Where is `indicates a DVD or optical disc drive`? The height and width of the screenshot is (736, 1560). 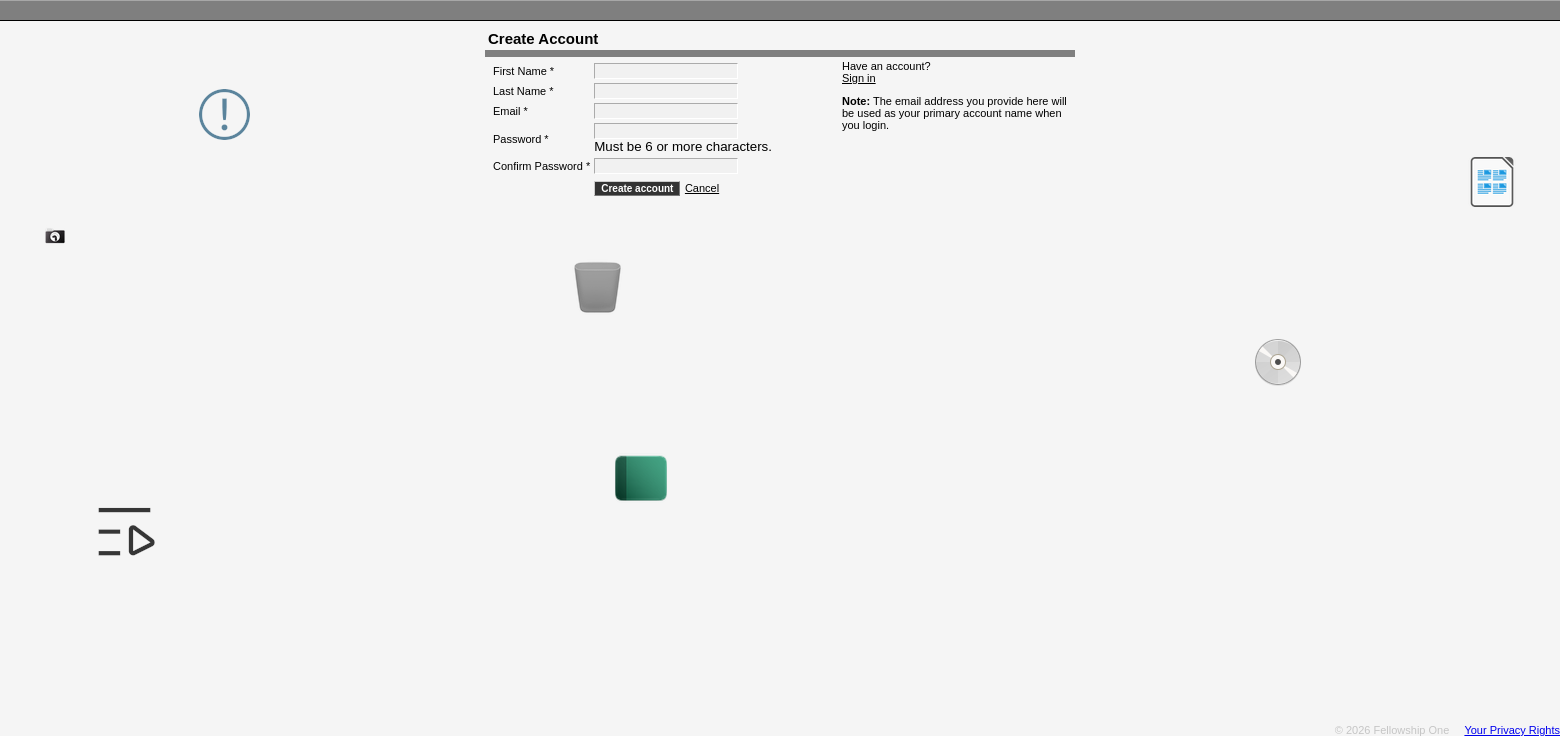 indicates a DVD or optical disc drive is located at coordinates (1278, 362).